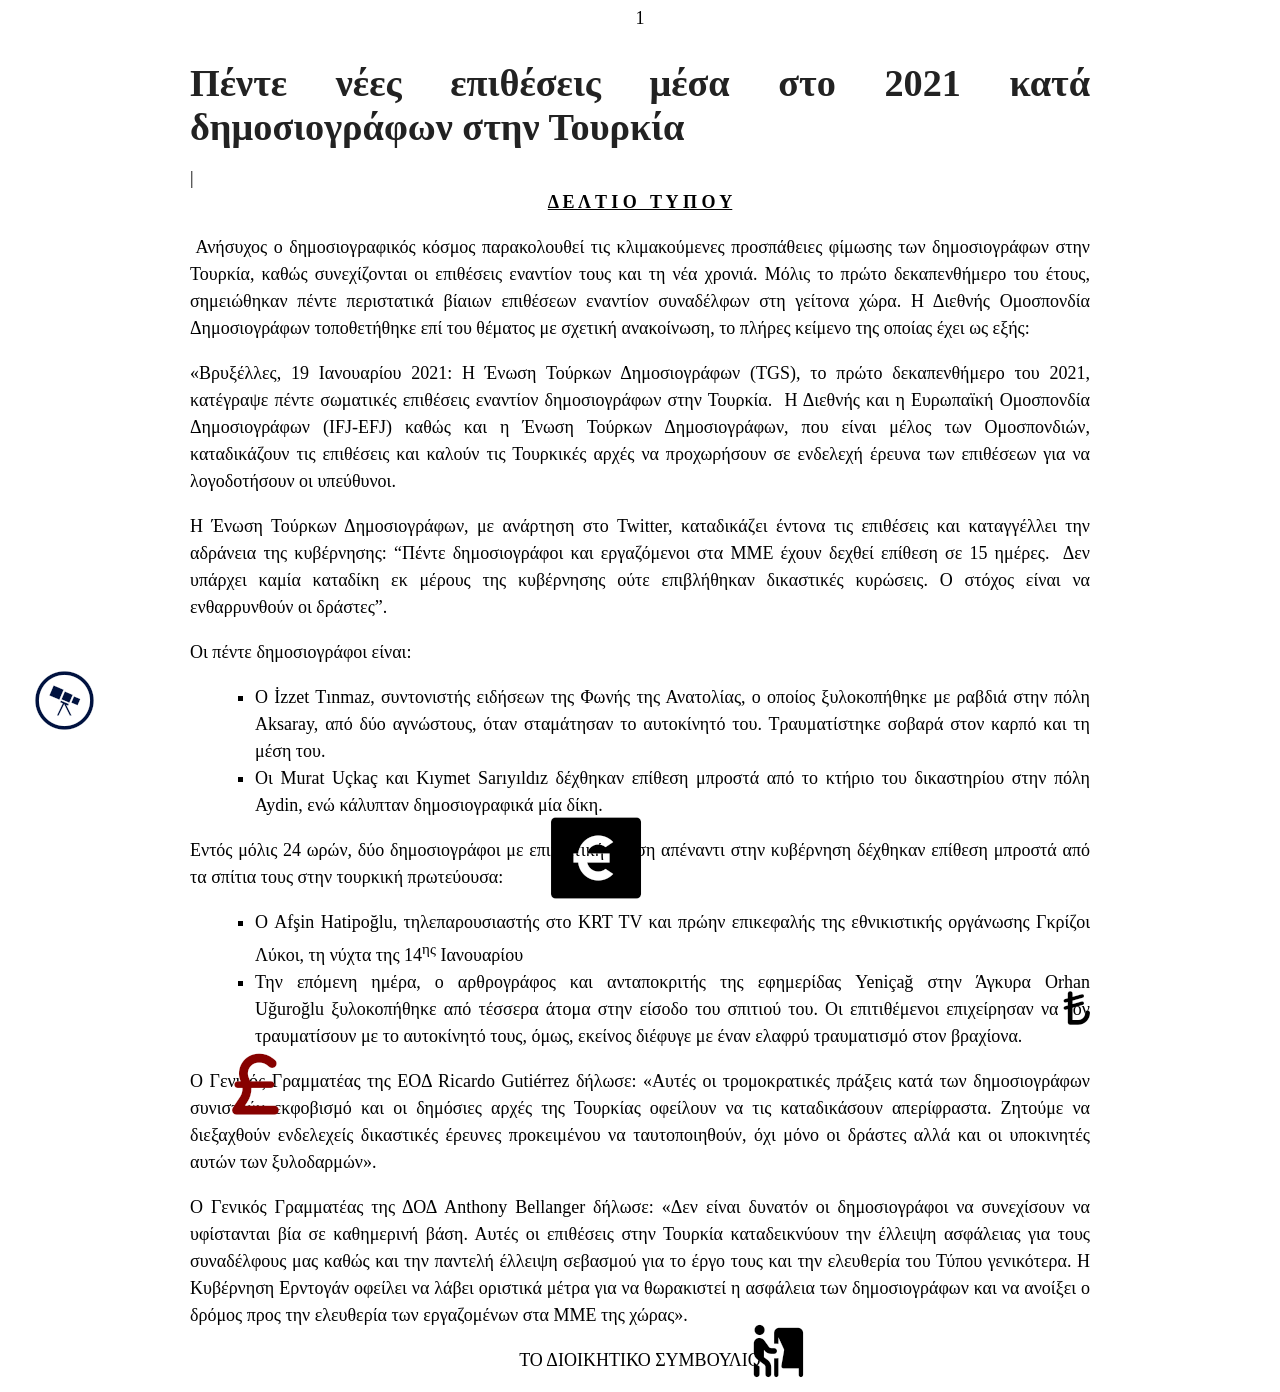  What do you see at coordinates (1075, 1008) in the screenshot?
I see `indicates price or payment in Turkish lira` at bounding box center [1075, 1008].